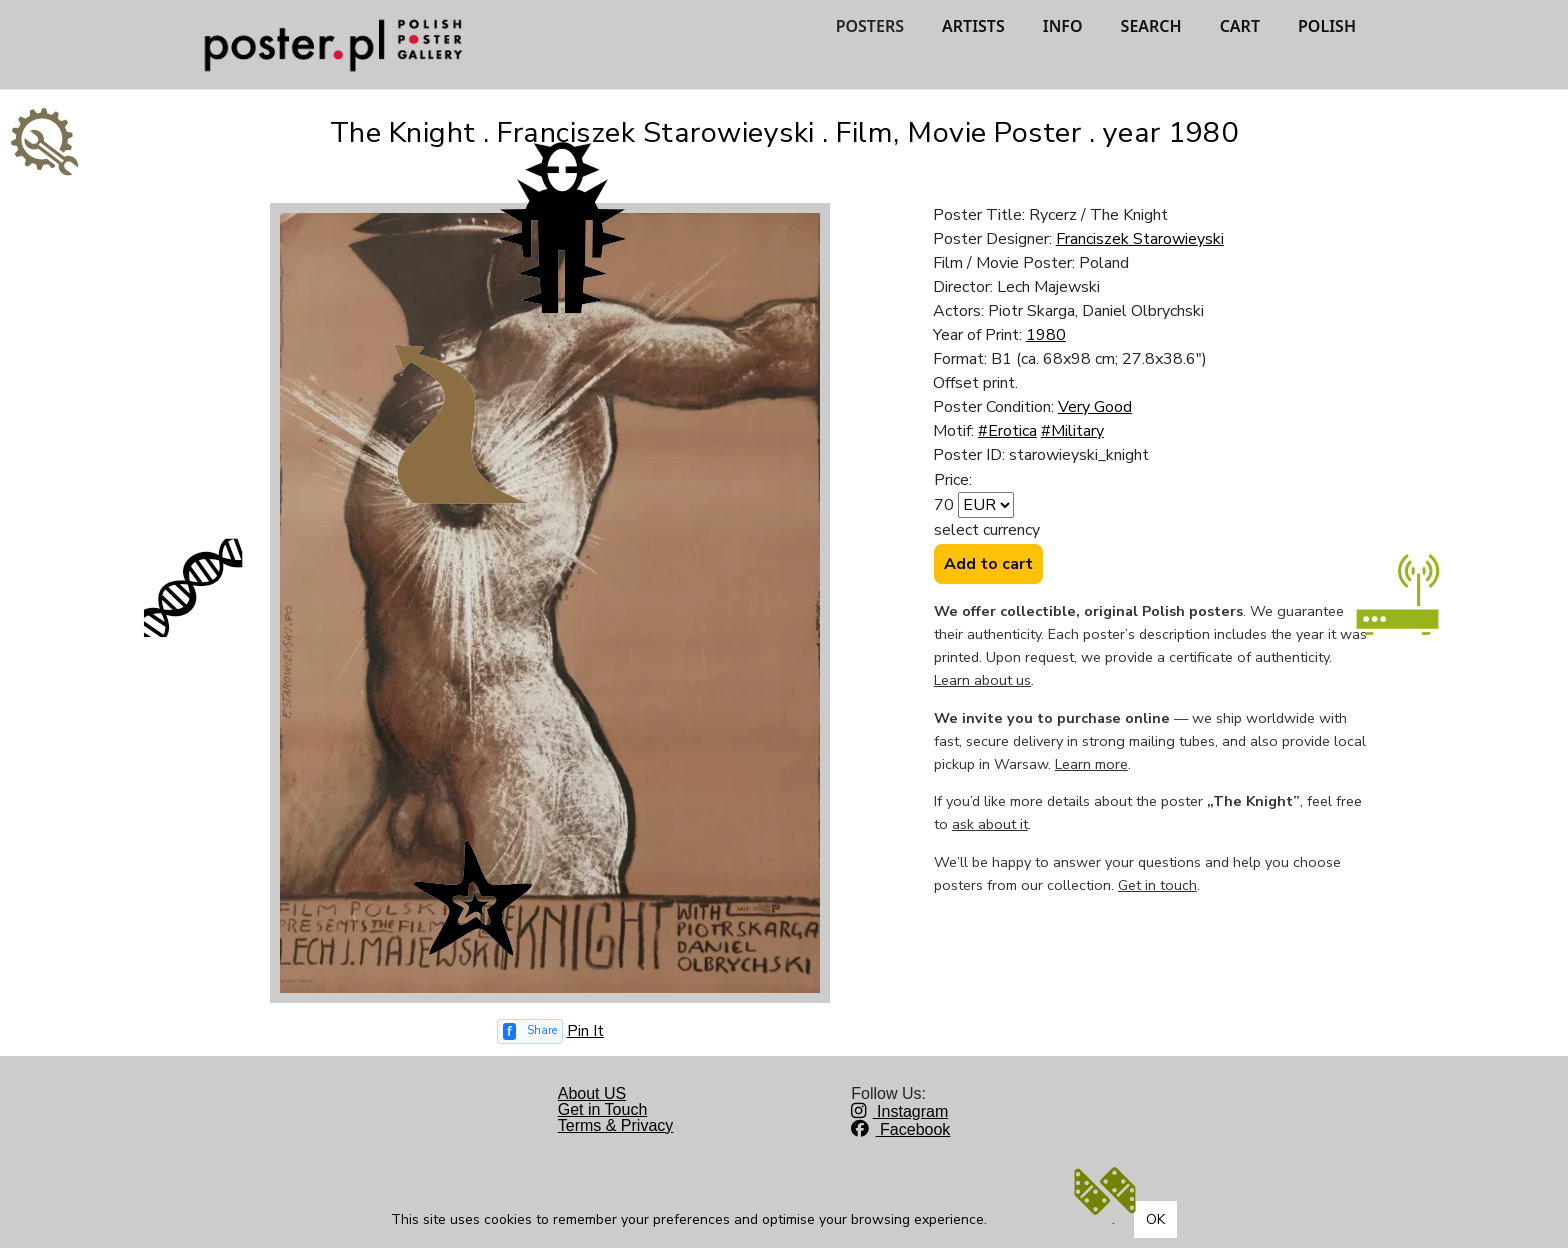 The width and height of the screenshot is (1568, 1248). What do you see at coordinates (44, 141) in the screenshot?
I see `enable automatic repair or maintenance mode` at bounding box center [44, 141].